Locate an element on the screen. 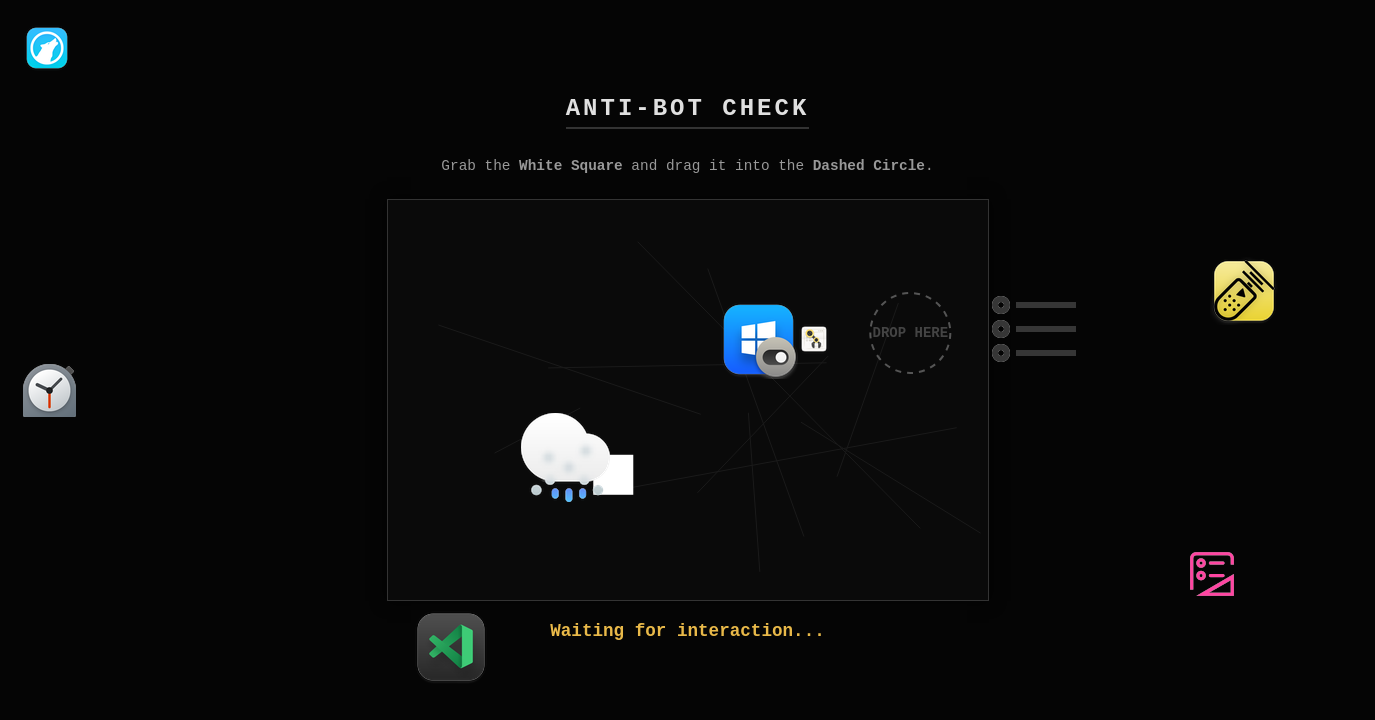 The image size is (1375, 720). indicates mixed precipitation weather conditions is located at coordinates (565, 457).